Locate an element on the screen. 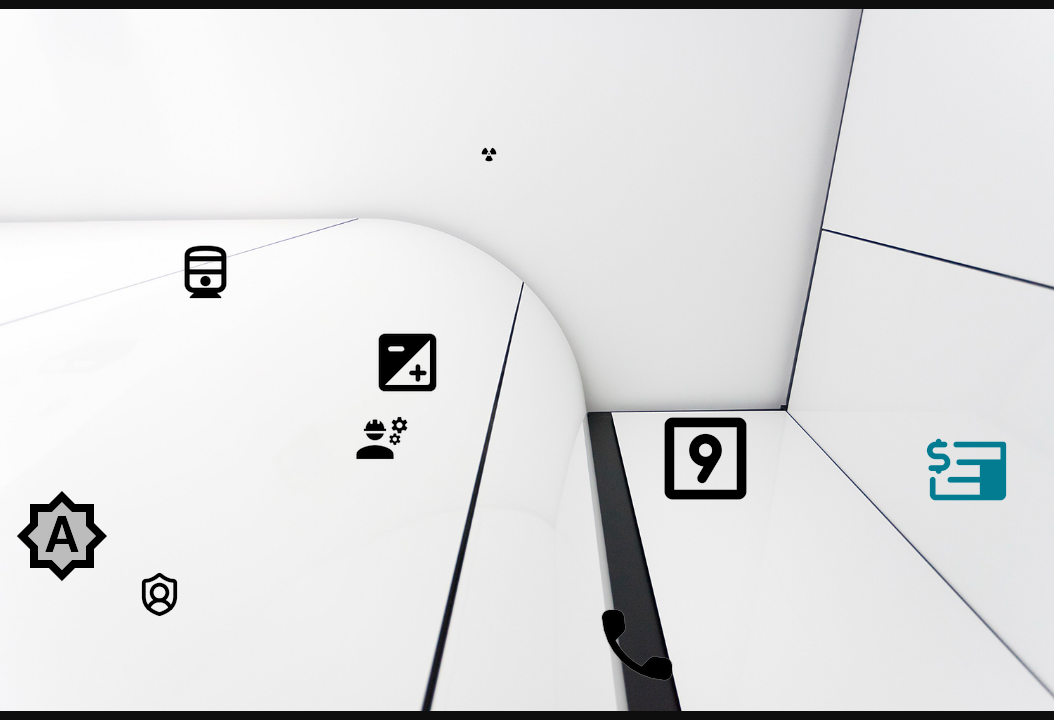 This screenshot has width=1054, height=720. access engineering or technical settings is located at coordinates (382, 438).